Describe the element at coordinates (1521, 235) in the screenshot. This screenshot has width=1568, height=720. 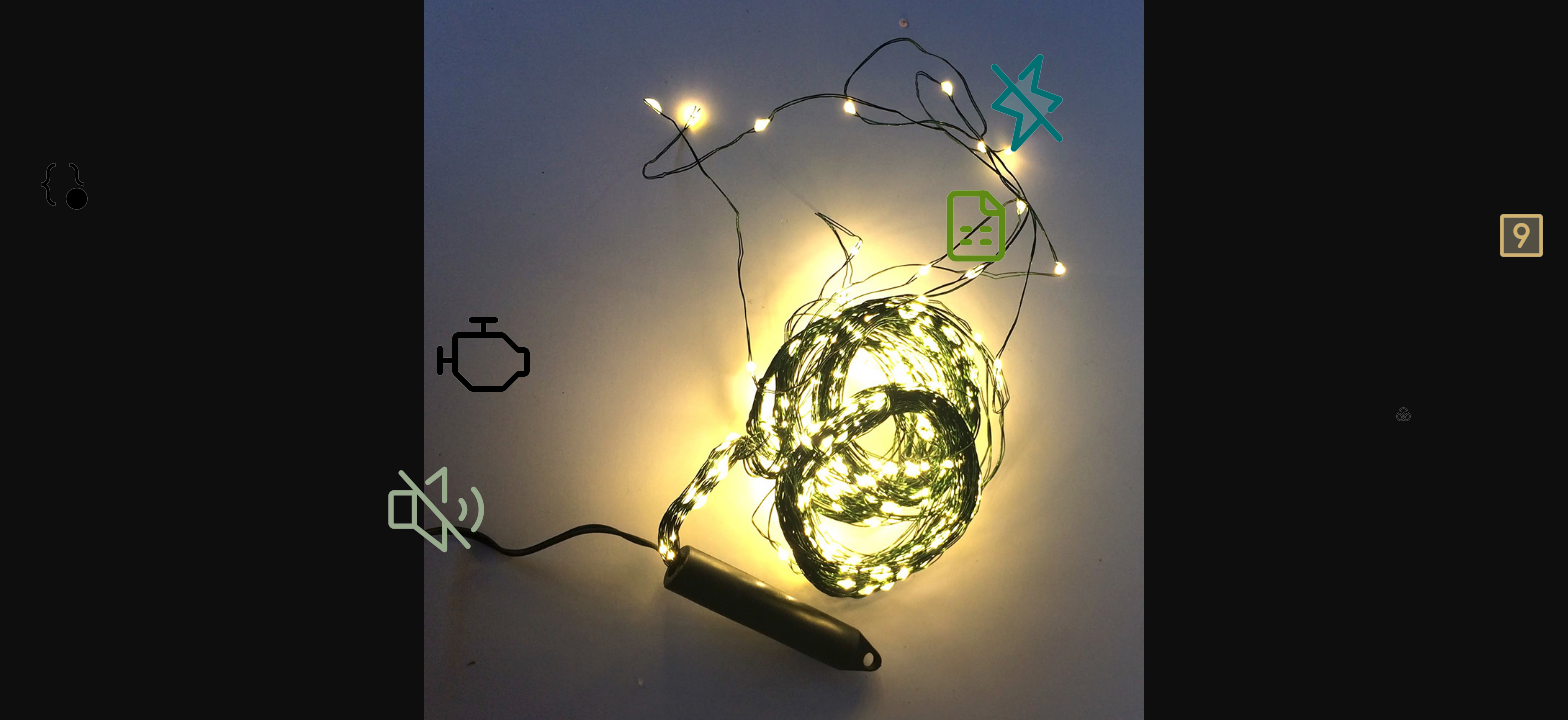
I see `select number nine from a keypad` at that location.